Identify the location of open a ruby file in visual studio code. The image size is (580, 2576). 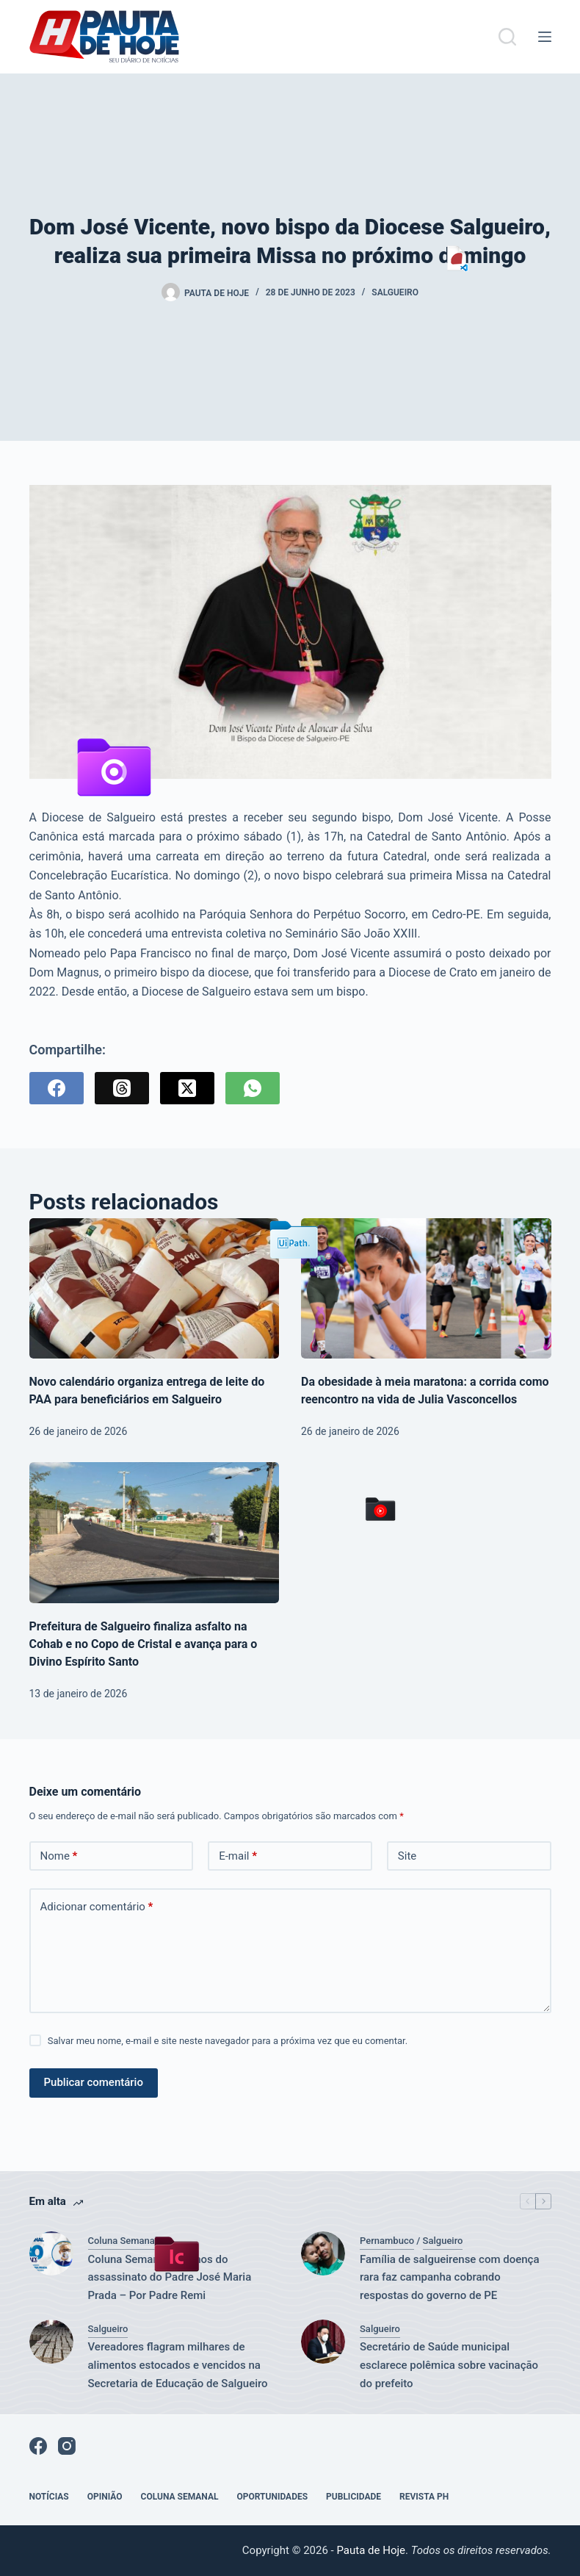
(457, 259).